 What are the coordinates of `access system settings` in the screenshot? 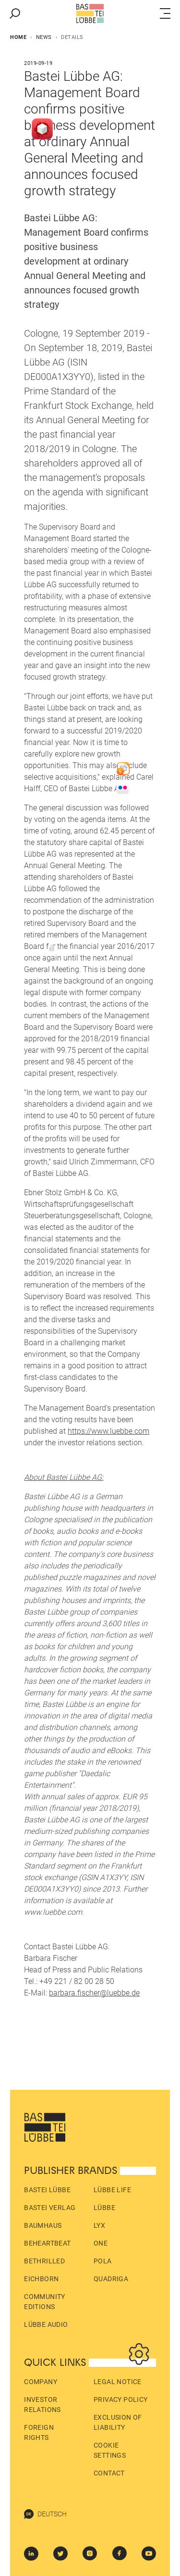 It's located at (139, 2354).